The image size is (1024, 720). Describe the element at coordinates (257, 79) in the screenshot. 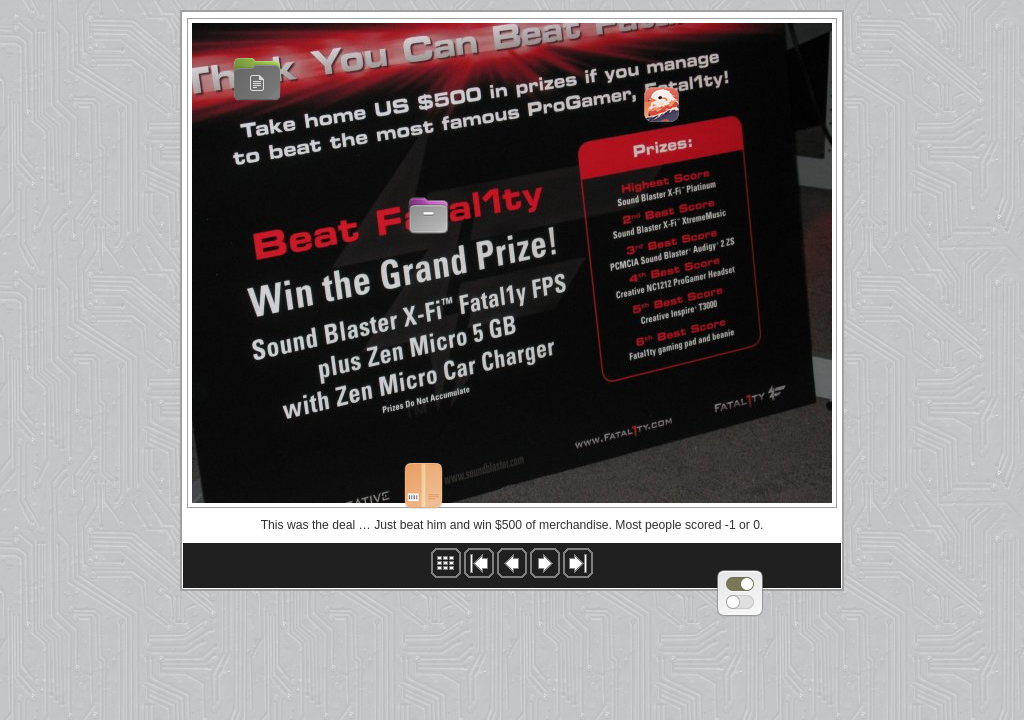

I see `open your documents folder` at that location.